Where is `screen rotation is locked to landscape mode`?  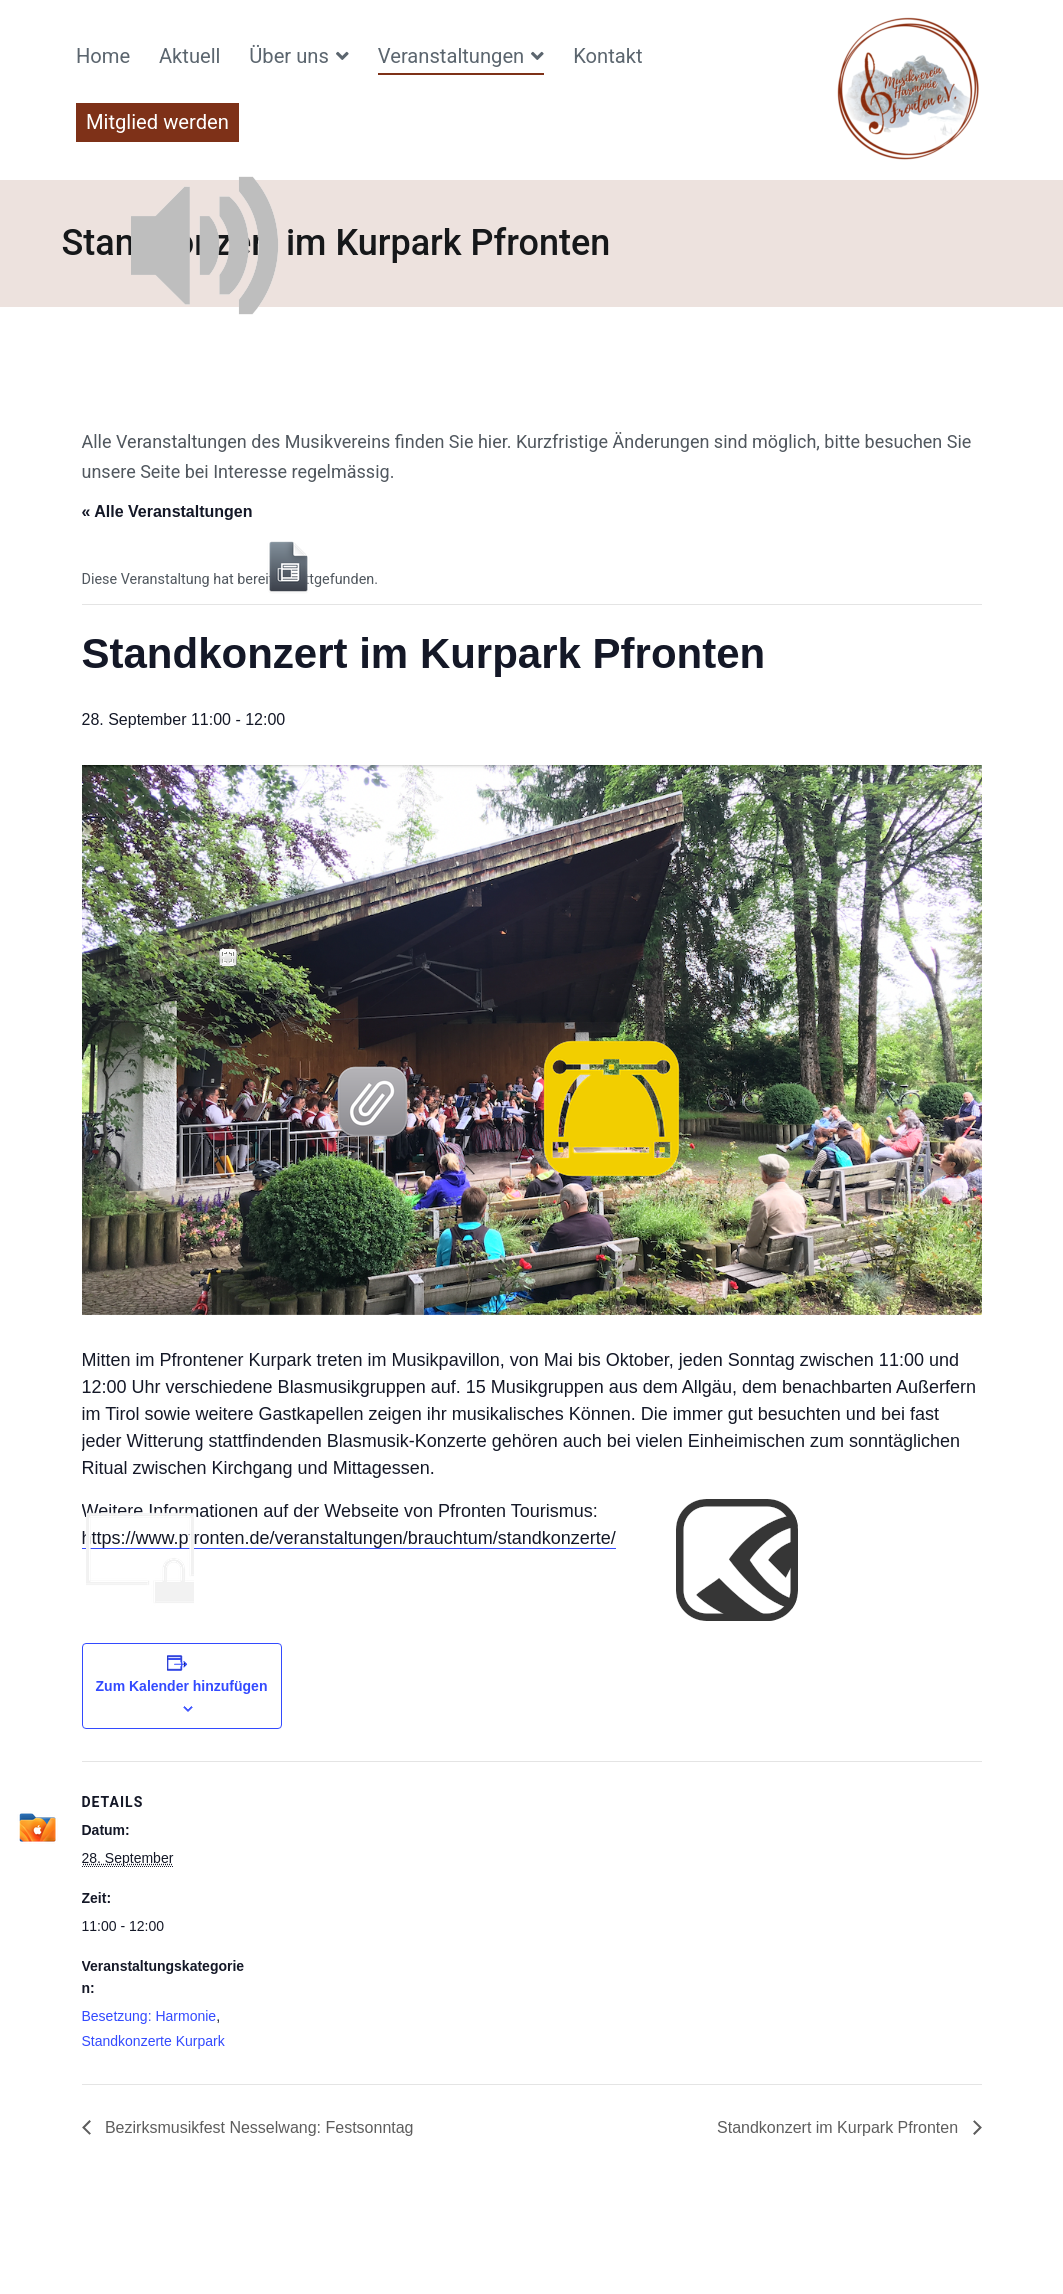 screen rotation is locked to landscape mode is located at coordinates (140, 1558).